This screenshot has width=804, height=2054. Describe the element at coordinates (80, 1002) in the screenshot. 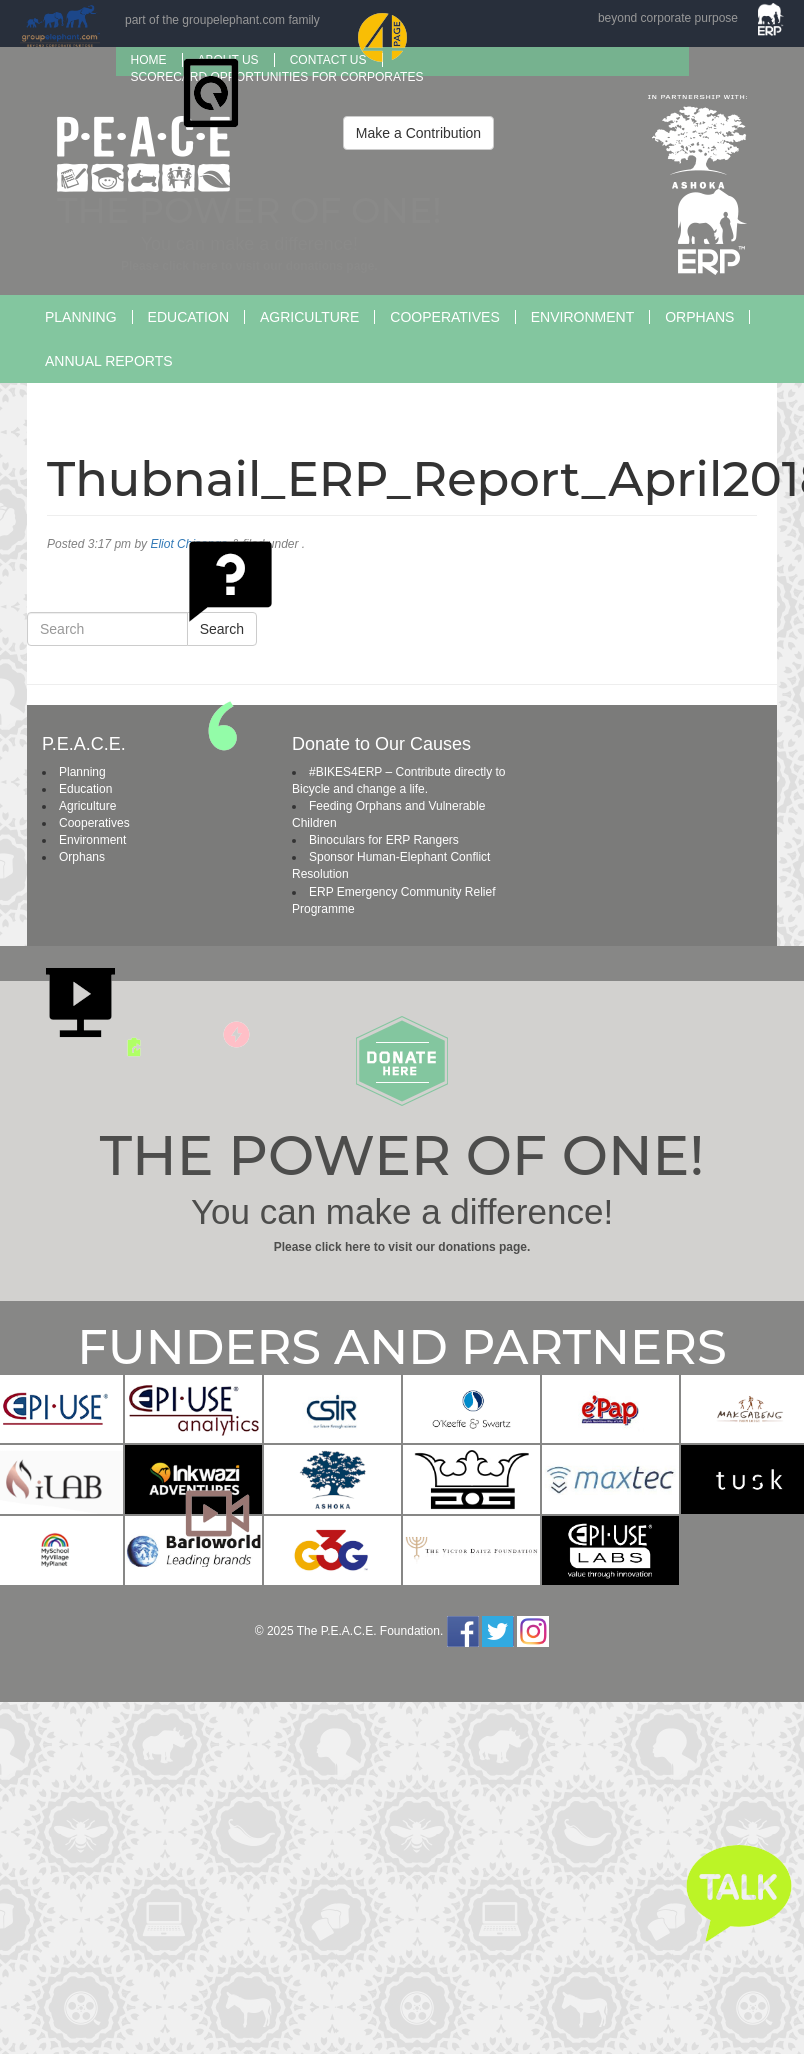

I see `start a presentation slideshow` at that location.